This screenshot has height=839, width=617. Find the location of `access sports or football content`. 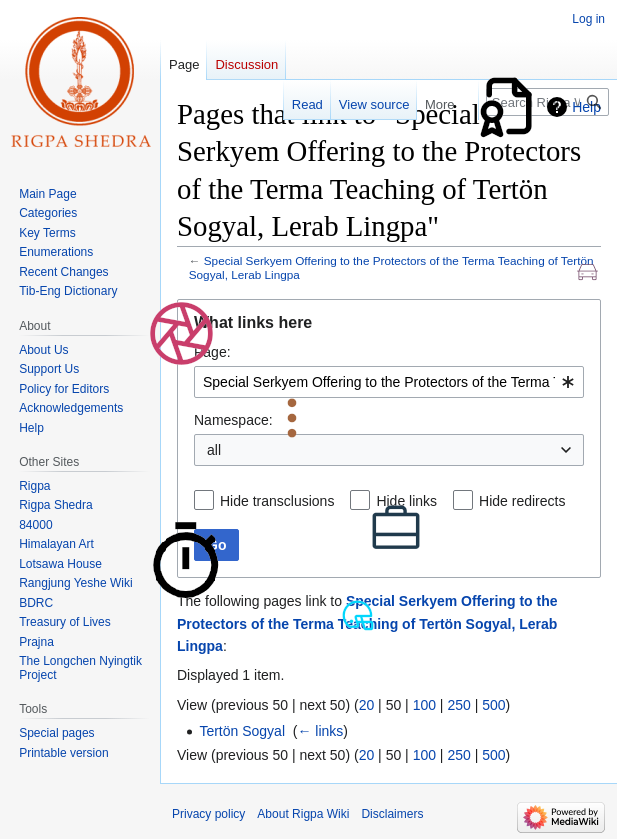

access sports or football content is located at coordinates (358, 616).